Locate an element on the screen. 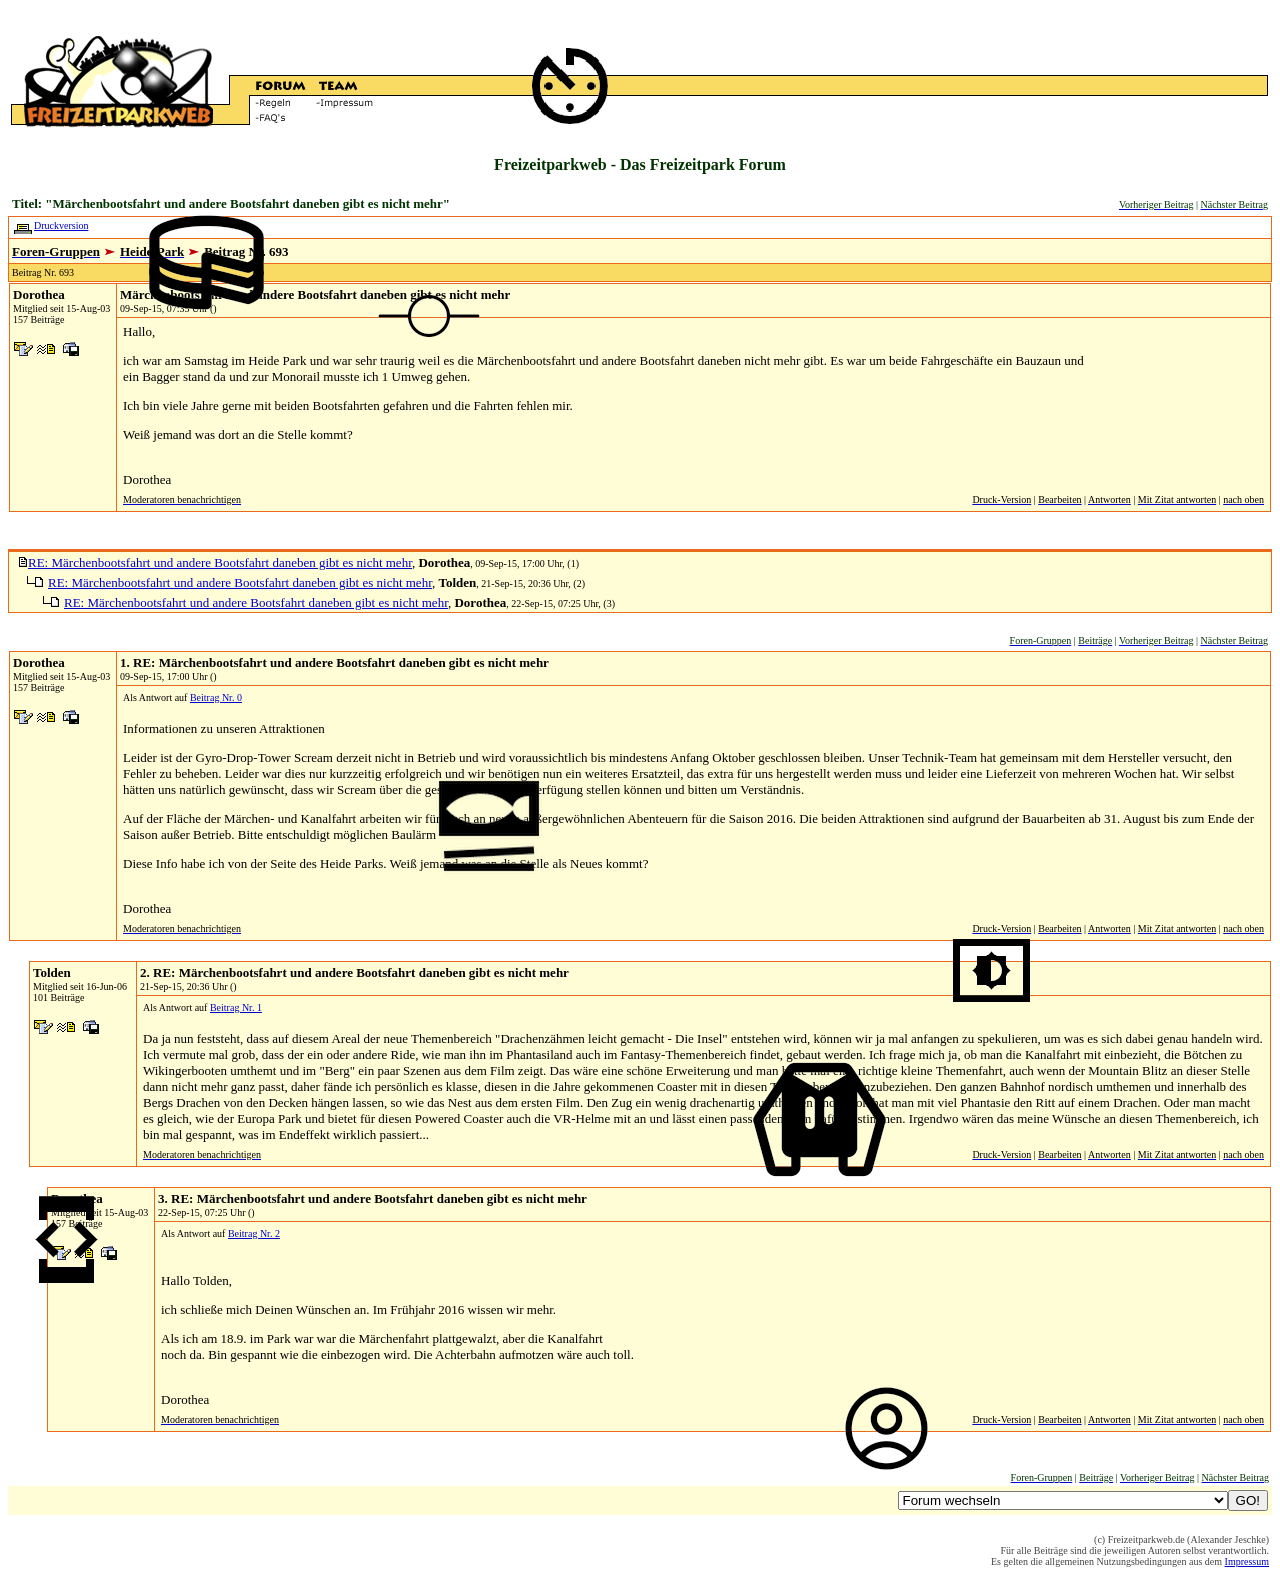 This screenshot has width=1280, height=1578. view commit history in version control is located at coordinates (429, 316).